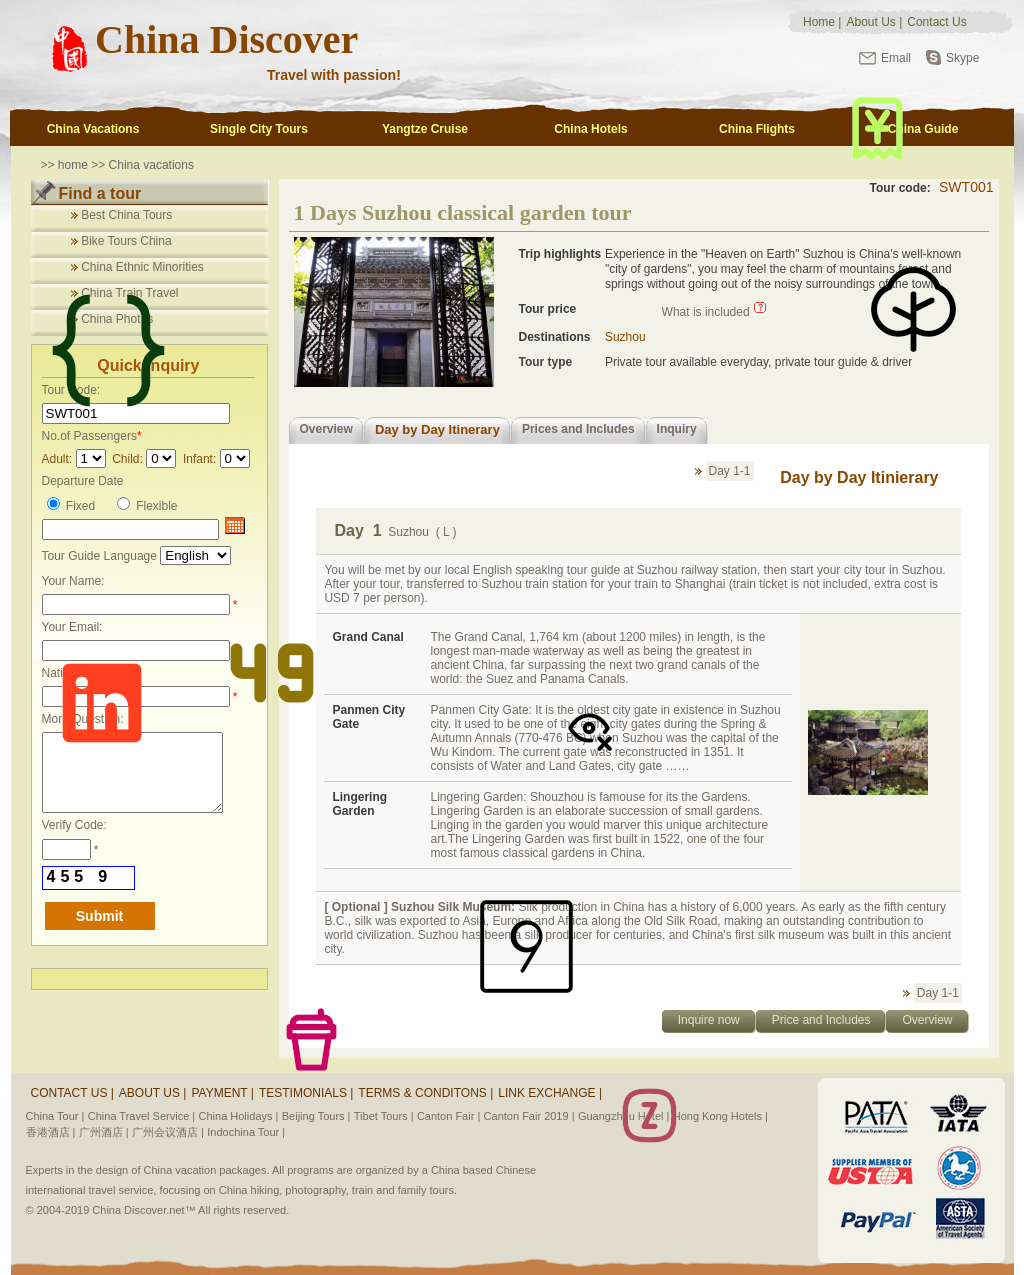 The width and height of the screenshot is (1024, 1275). I want to click on alphabetical sorting option (Z), so click(649, 1115).